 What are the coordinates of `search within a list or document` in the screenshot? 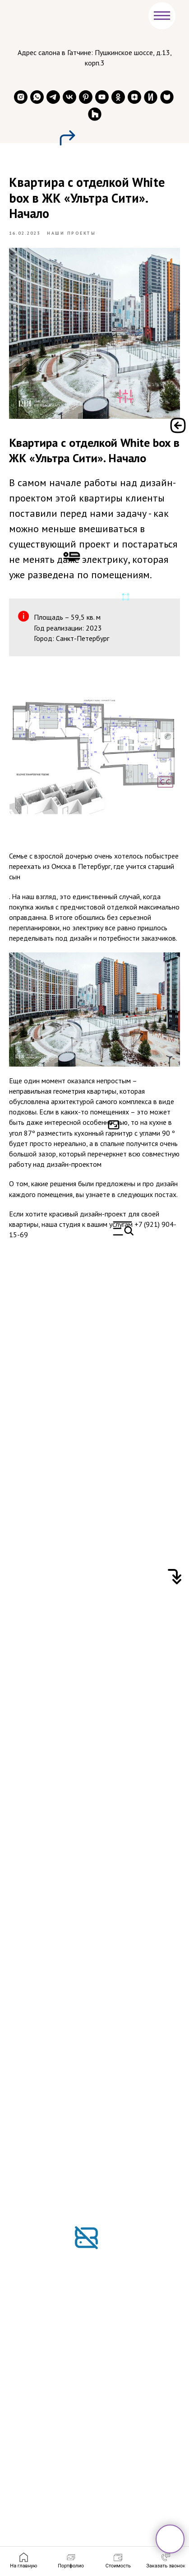 It's located at (122, 1228).